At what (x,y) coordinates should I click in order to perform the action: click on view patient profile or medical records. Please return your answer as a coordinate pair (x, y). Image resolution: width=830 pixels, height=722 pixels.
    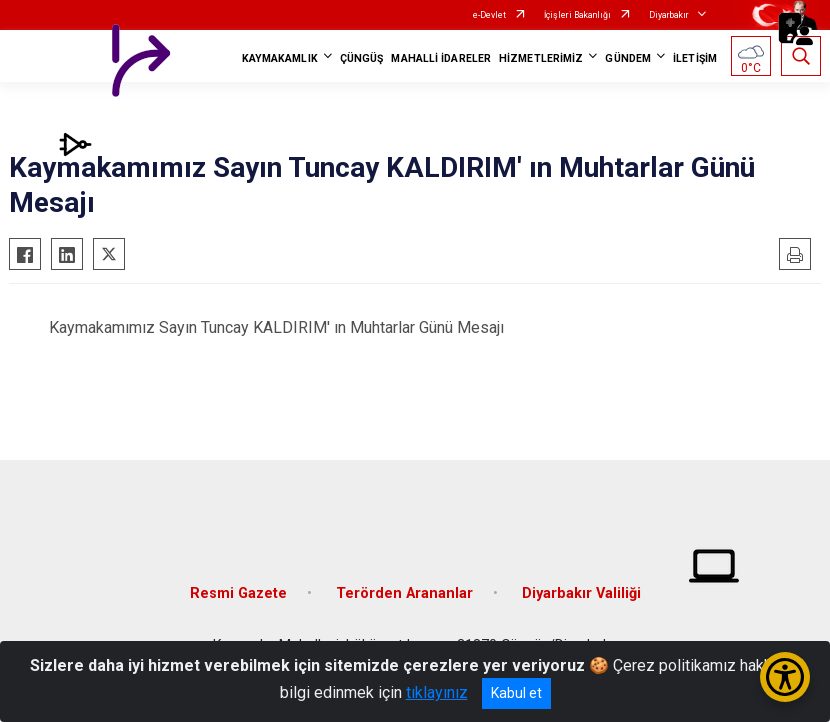
    Looking at the image, I should click on (794, 28).